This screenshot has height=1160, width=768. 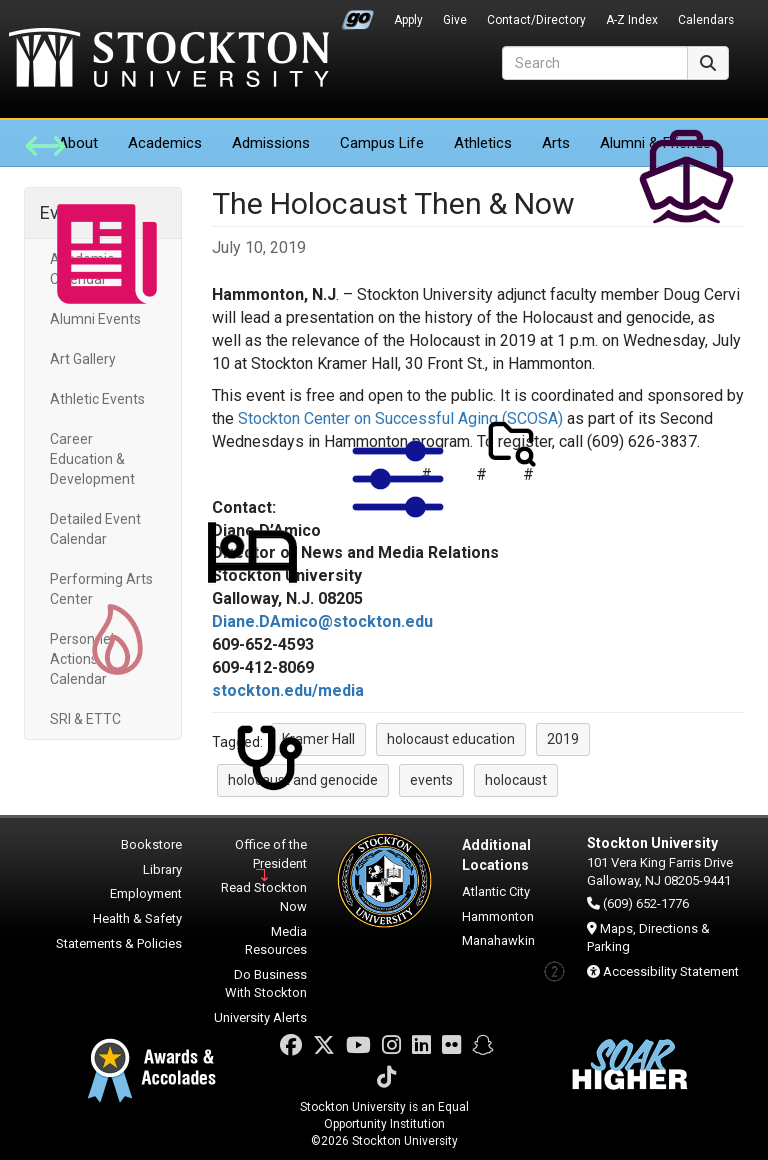 I want to click on view trending or hot content, so click(x=117, y=639).